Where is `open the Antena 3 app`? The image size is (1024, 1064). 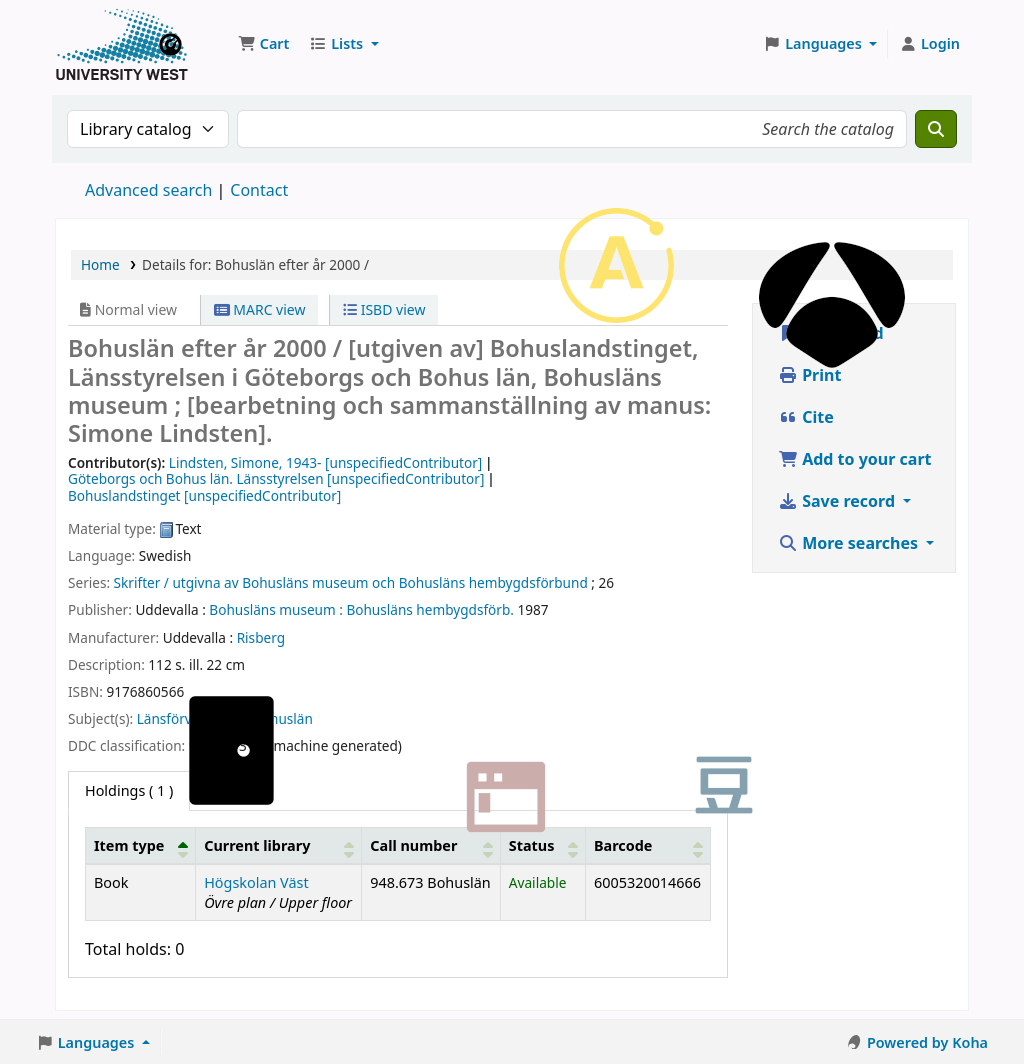 open the Antena 3 app is located at coordinates (832, 305).